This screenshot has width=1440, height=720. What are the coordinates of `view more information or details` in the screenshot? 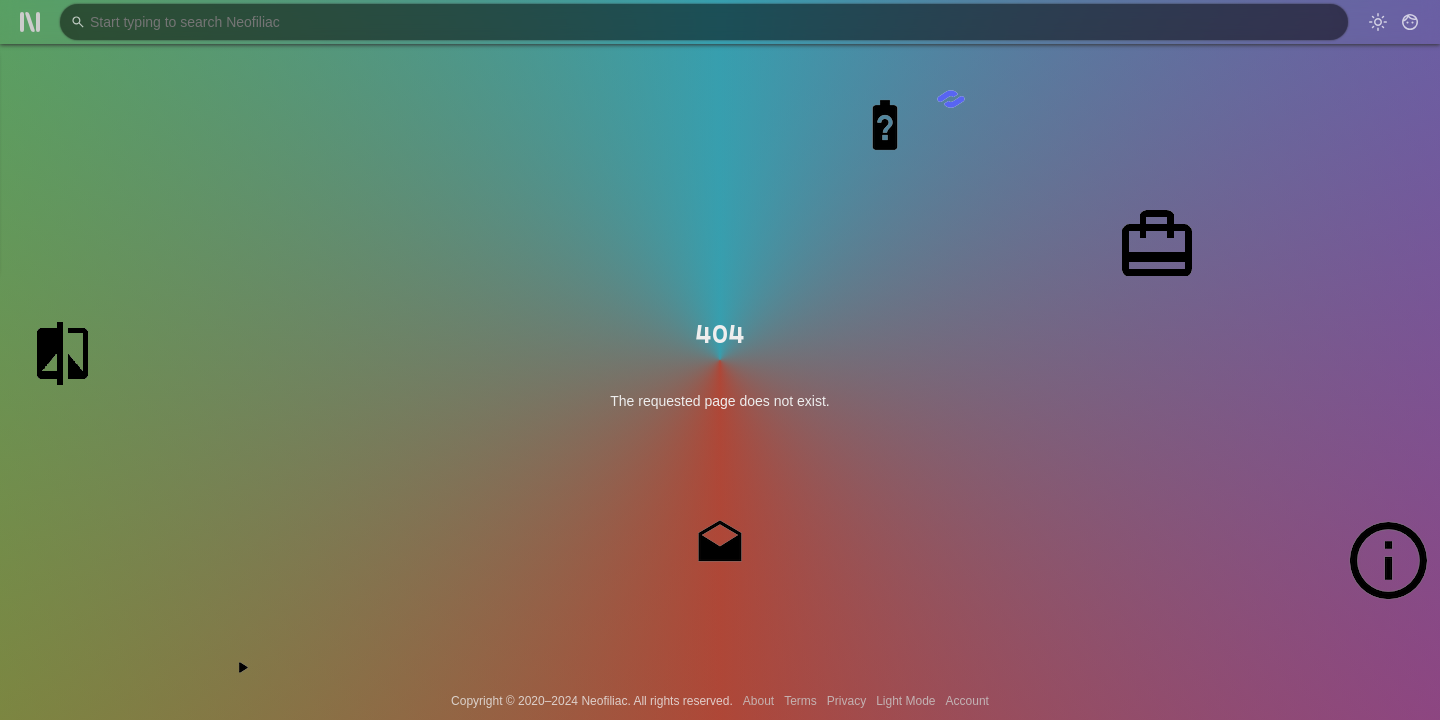 It's located at (1388, 560).